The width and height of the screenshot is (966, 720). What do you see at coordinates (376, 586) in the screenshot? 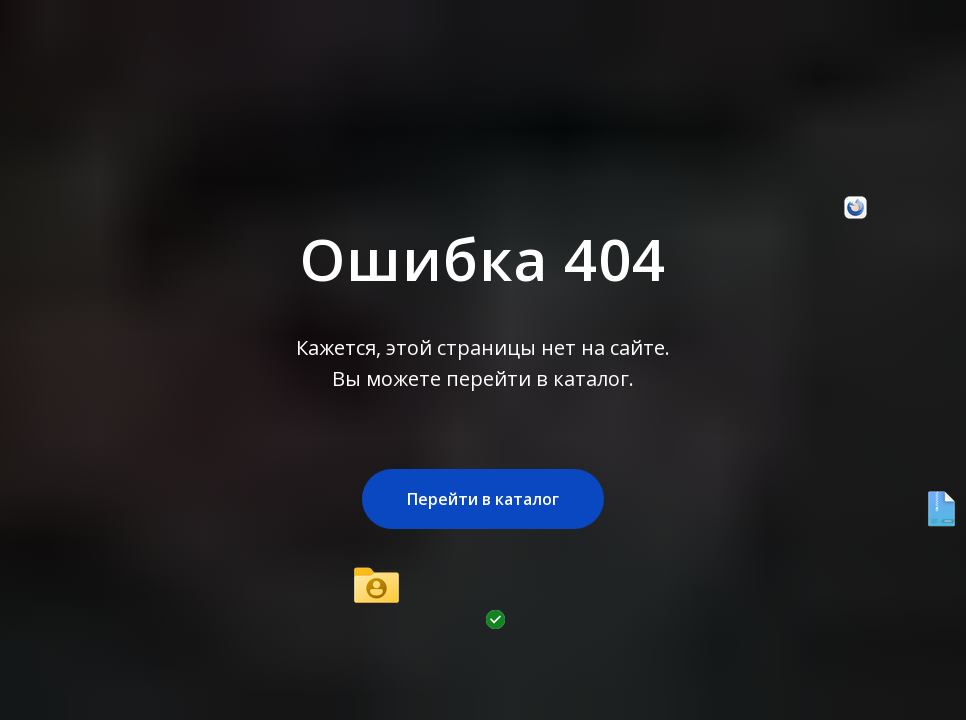
I see `open your contacts folder` at bounding box center [376, 586].